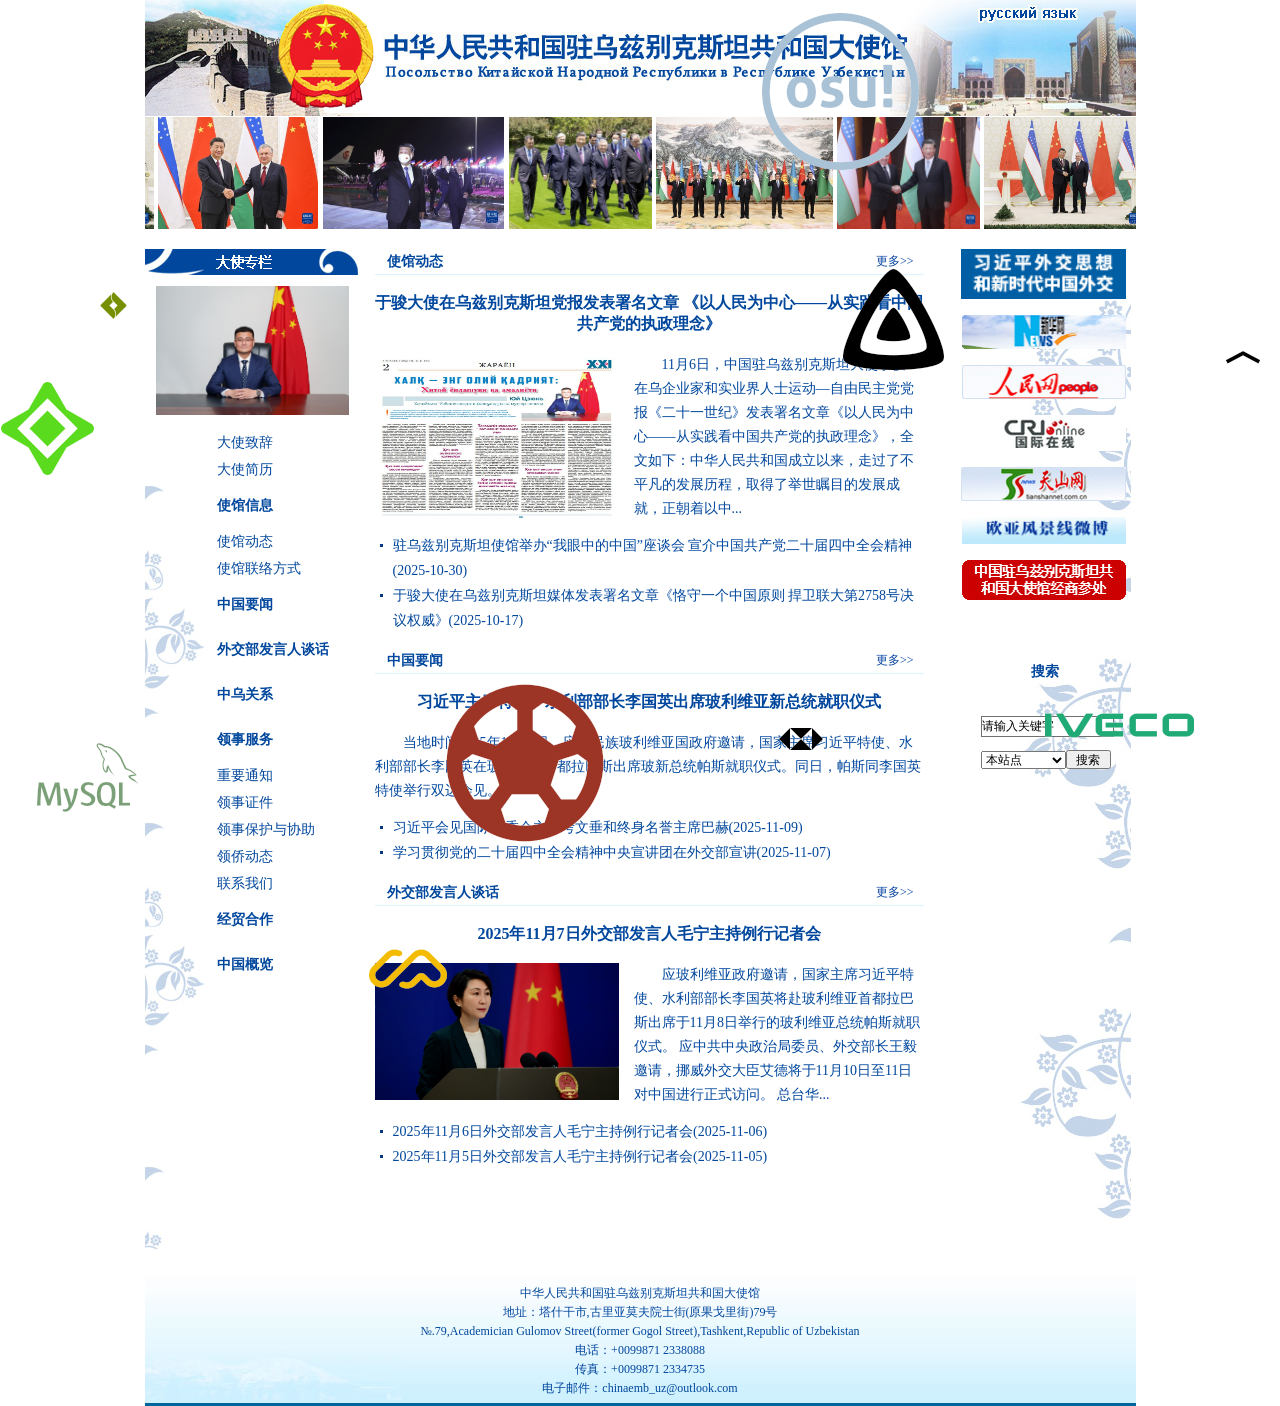 This screenshot has height=1406, width=1280. Describe the element at coordinates (801, 739) in the screenshot. I see `open HSBC banking app` at that location.